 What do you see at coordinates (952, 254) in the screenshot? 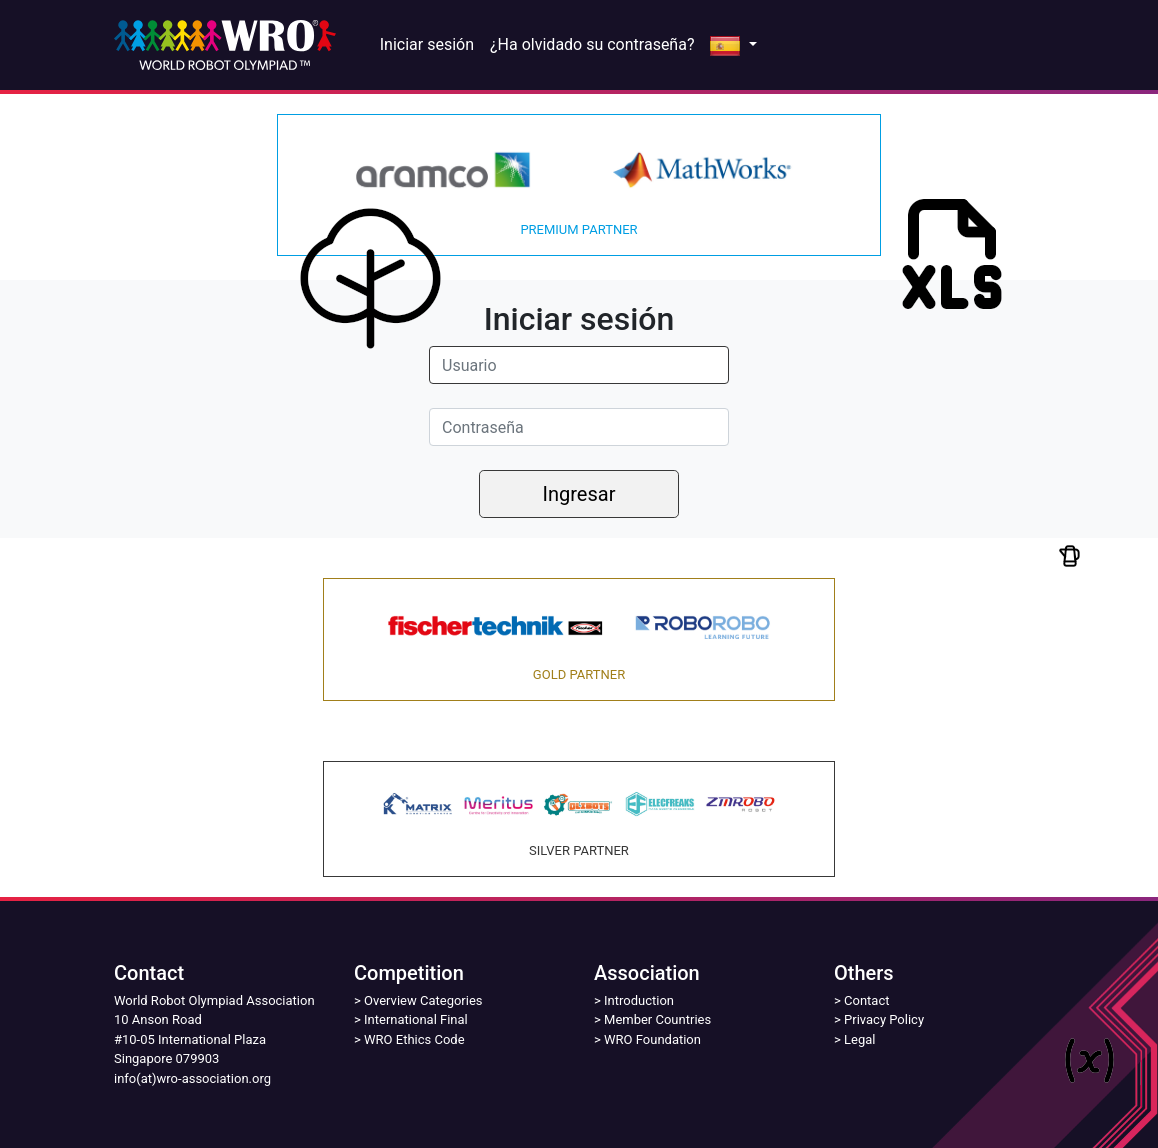
I see `indicates an Excel spreadsheet file` at bounding box center [952, 254].